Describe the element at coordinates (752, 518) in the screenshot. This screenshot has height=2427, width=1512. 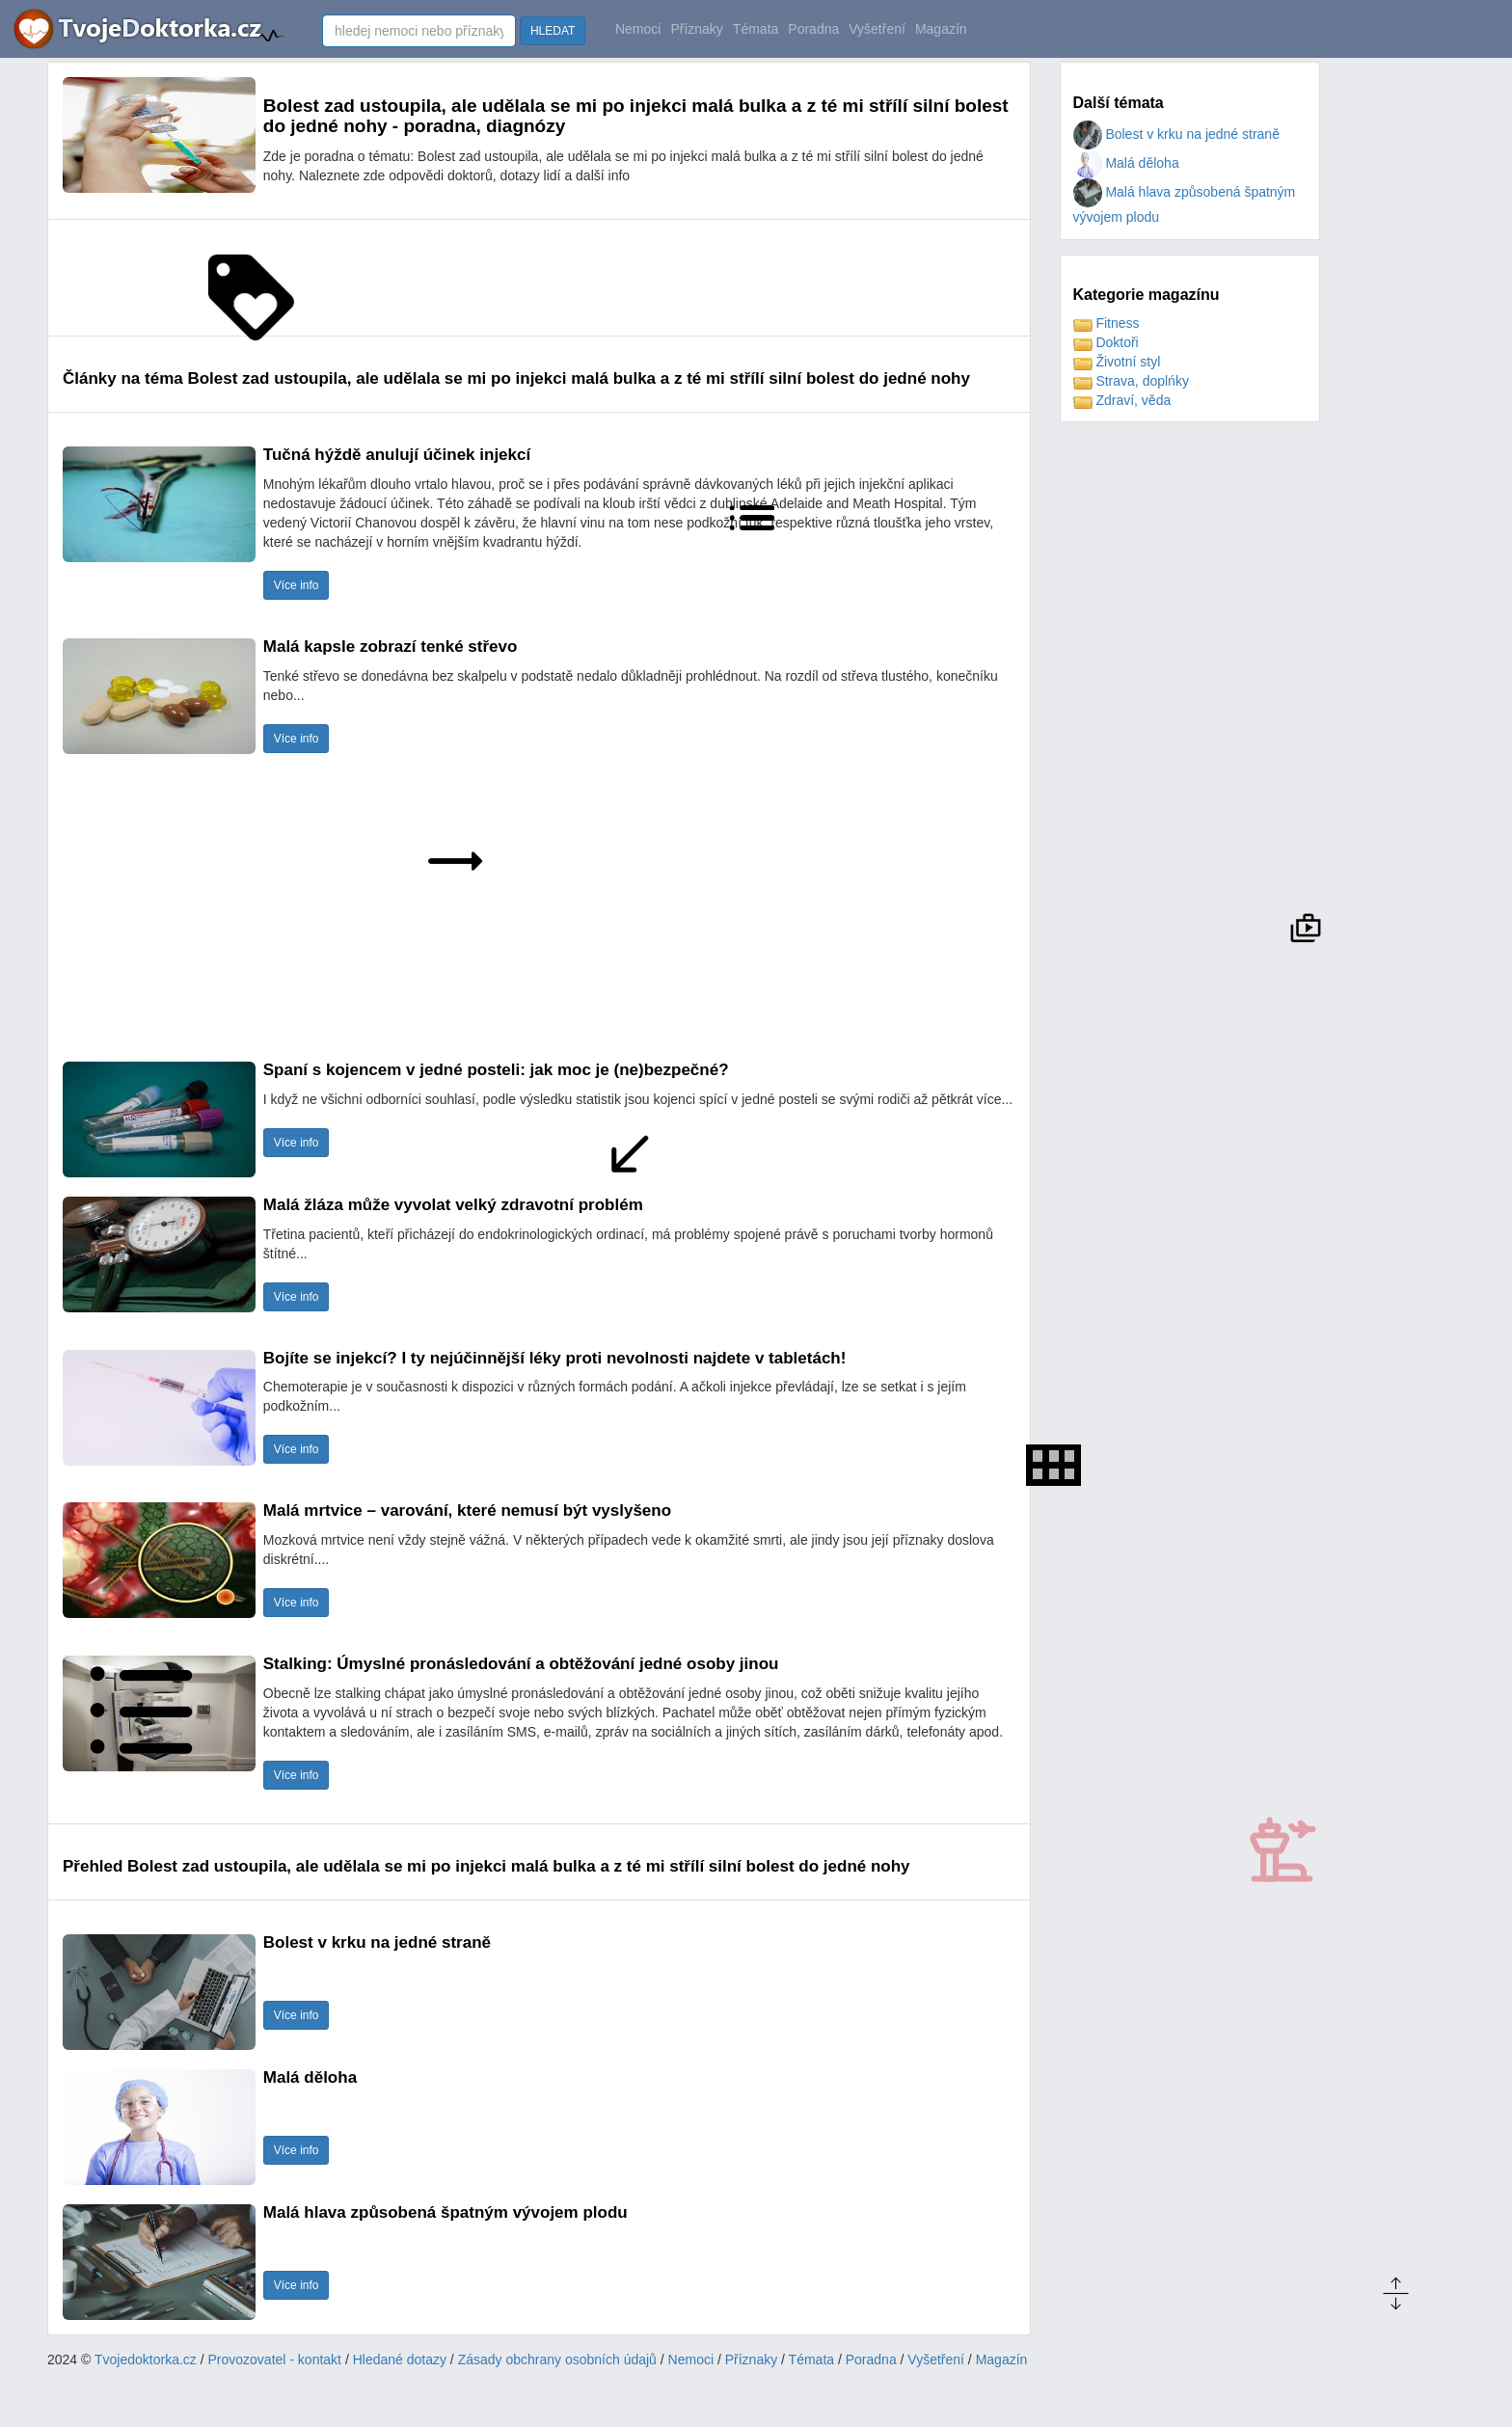
I see `view items in list format` at that location.